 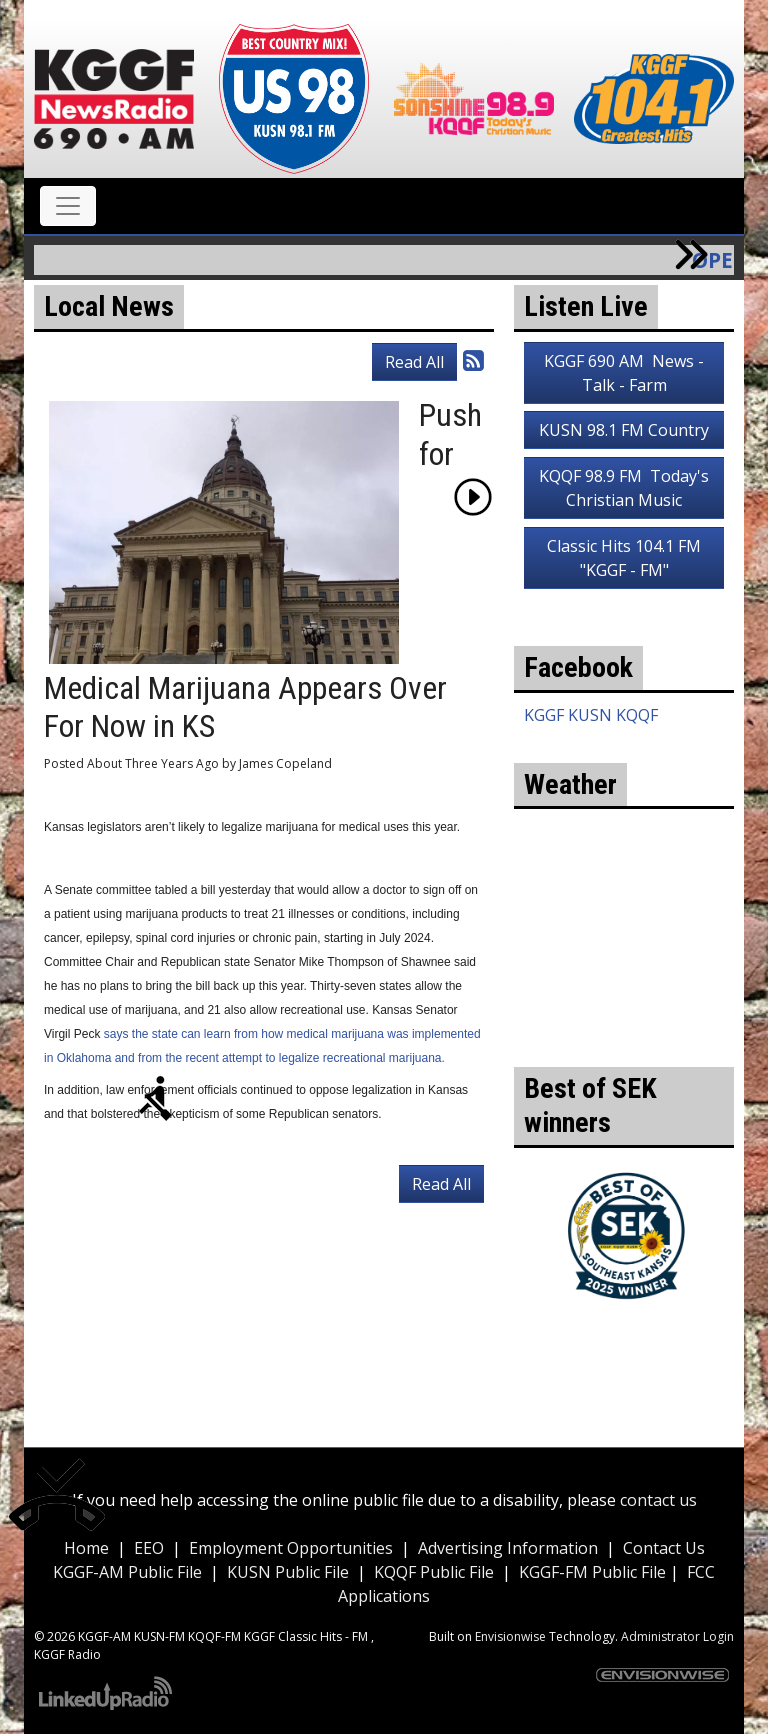 I want to click on play media or video content, so click(x=473, y=497).